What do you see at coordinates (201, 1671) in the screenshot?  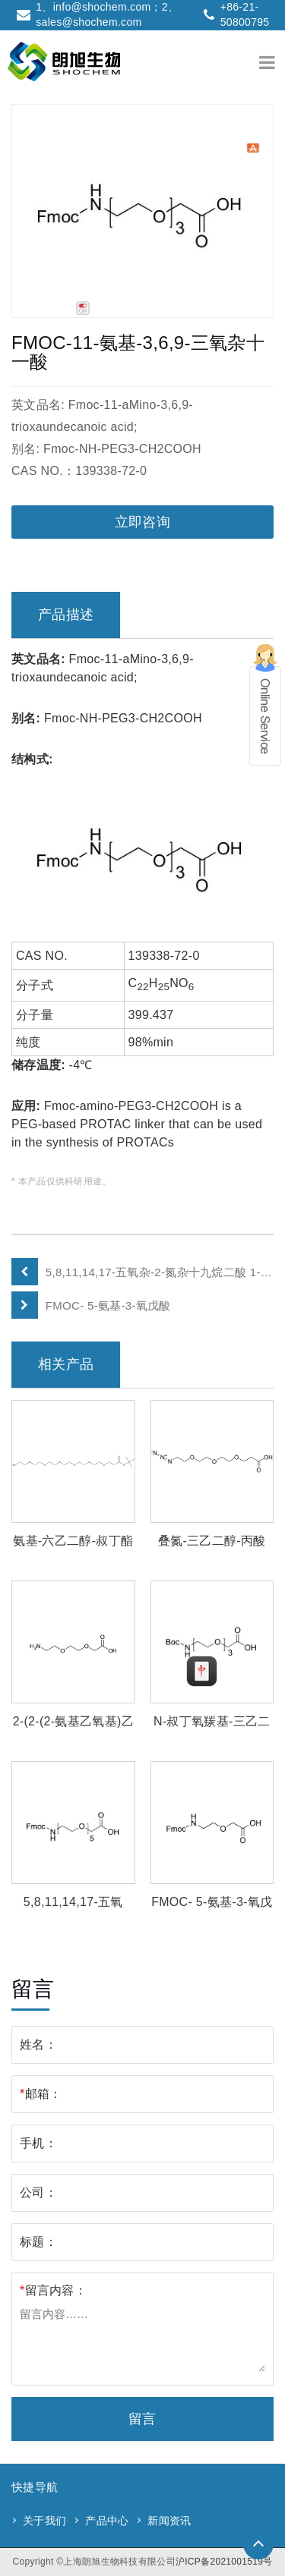 I see `launch gnome mahjongg tile matching game` at bounding box center [201, 1671].